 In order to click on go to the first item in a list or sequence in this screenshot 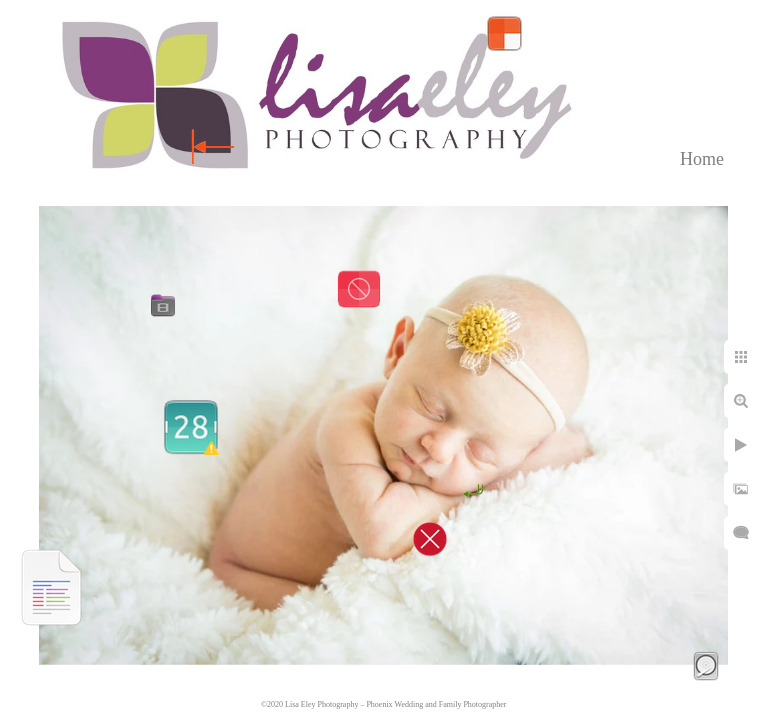, I will do `click(213, 147)`.